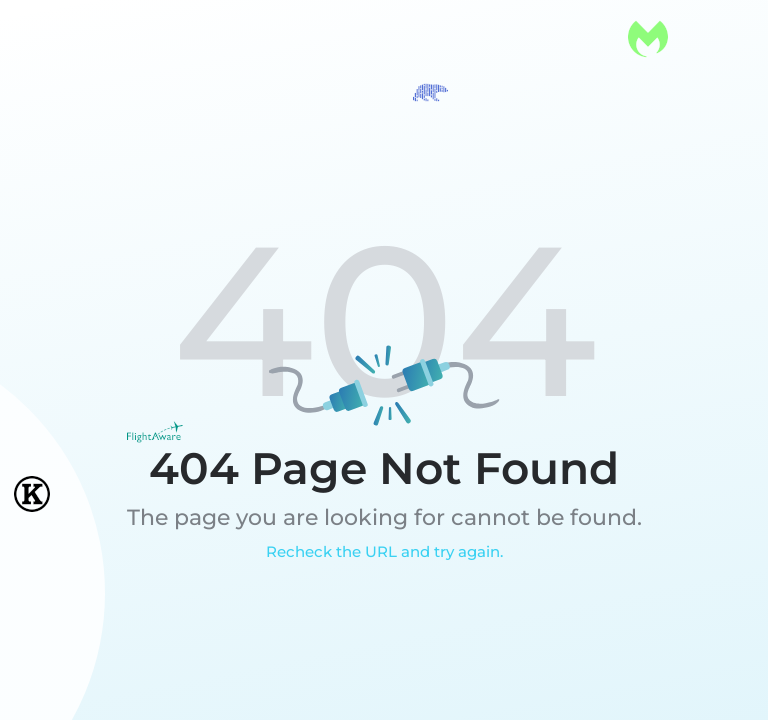 The height and width of the screenshot is (720, 768). What do you see at coordinates (32, 494) in the screenshot?
I see `known publishing platform logo` at bounding box center [32, 494].